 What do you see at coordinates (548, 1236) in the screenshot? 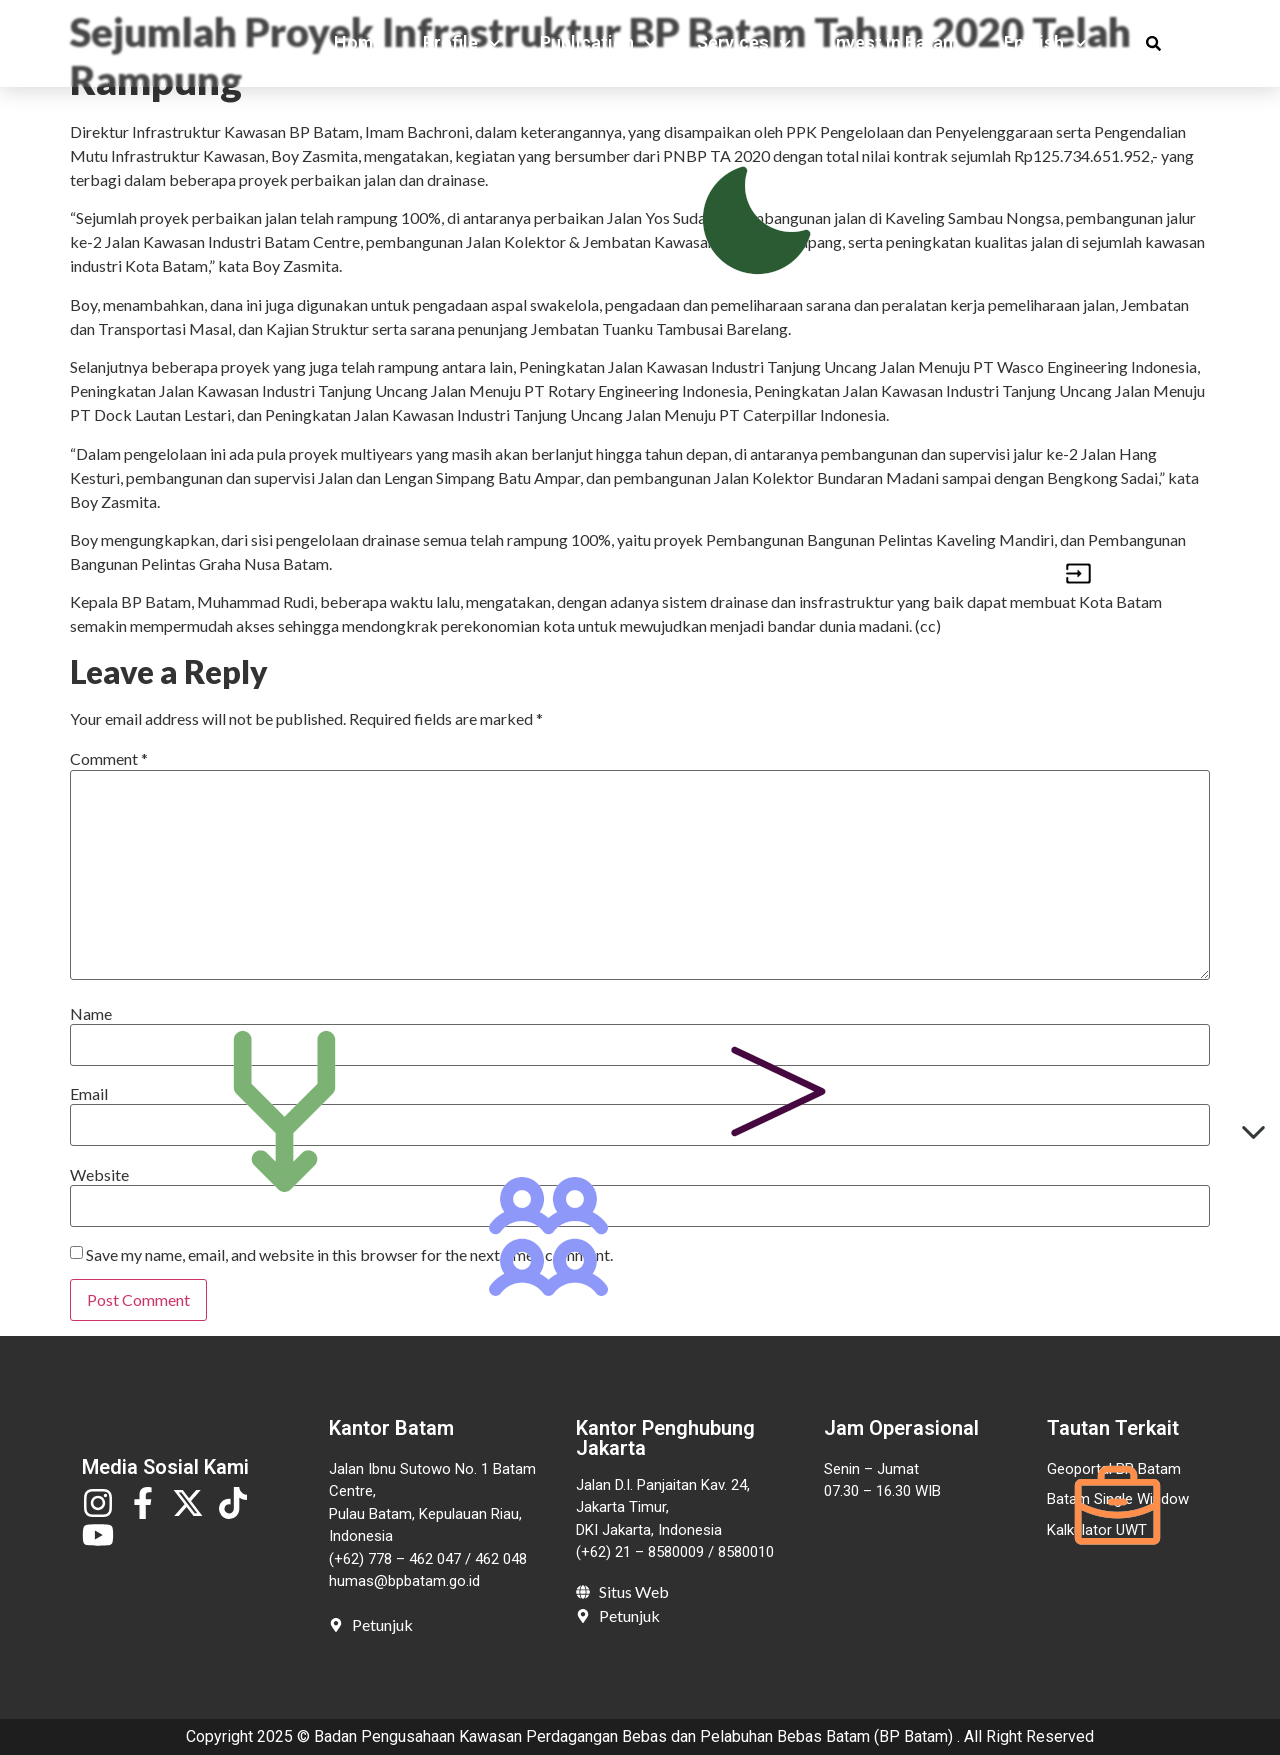
I see `view all team members` at bounding box center [548, 1236].